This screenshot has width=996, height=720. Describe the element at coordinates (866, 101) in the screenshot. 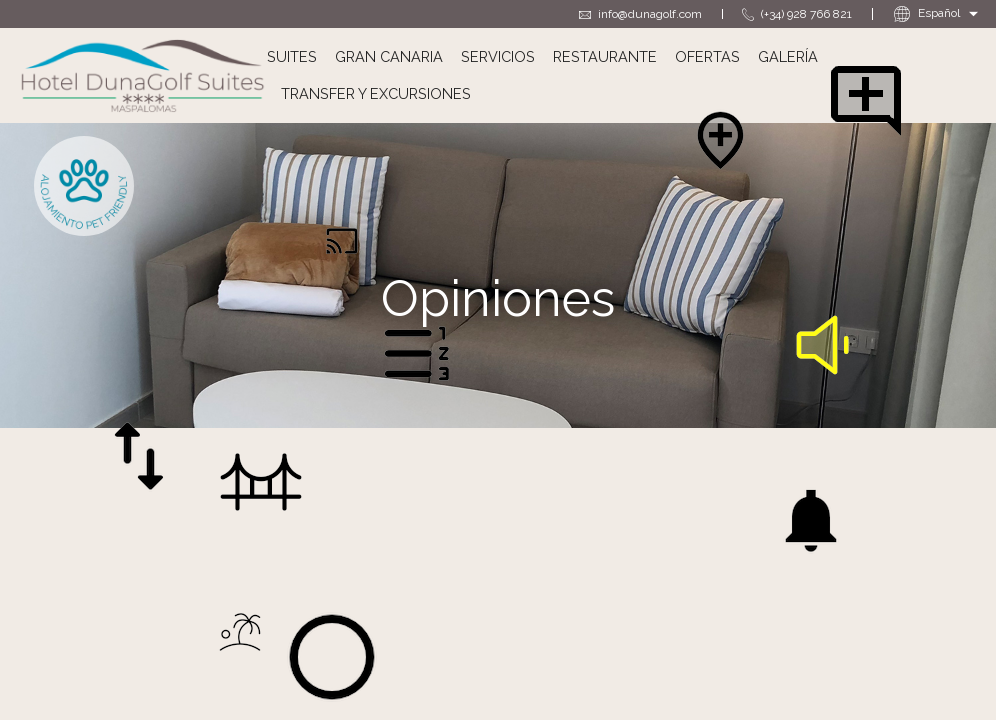

I see `add a new comment` at that location.